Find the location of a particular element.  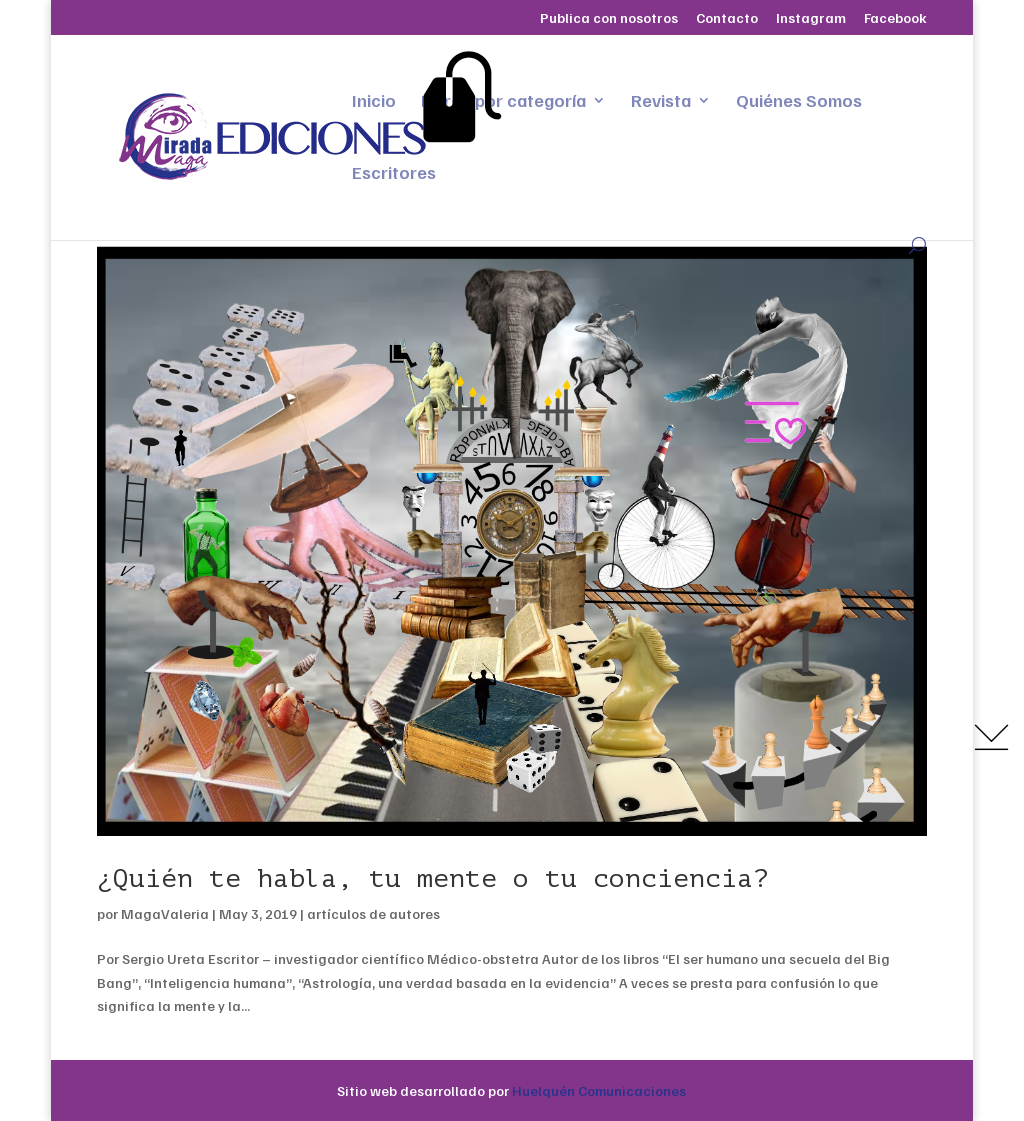

select extra legroom seat option is located at coordinates (402, 356).